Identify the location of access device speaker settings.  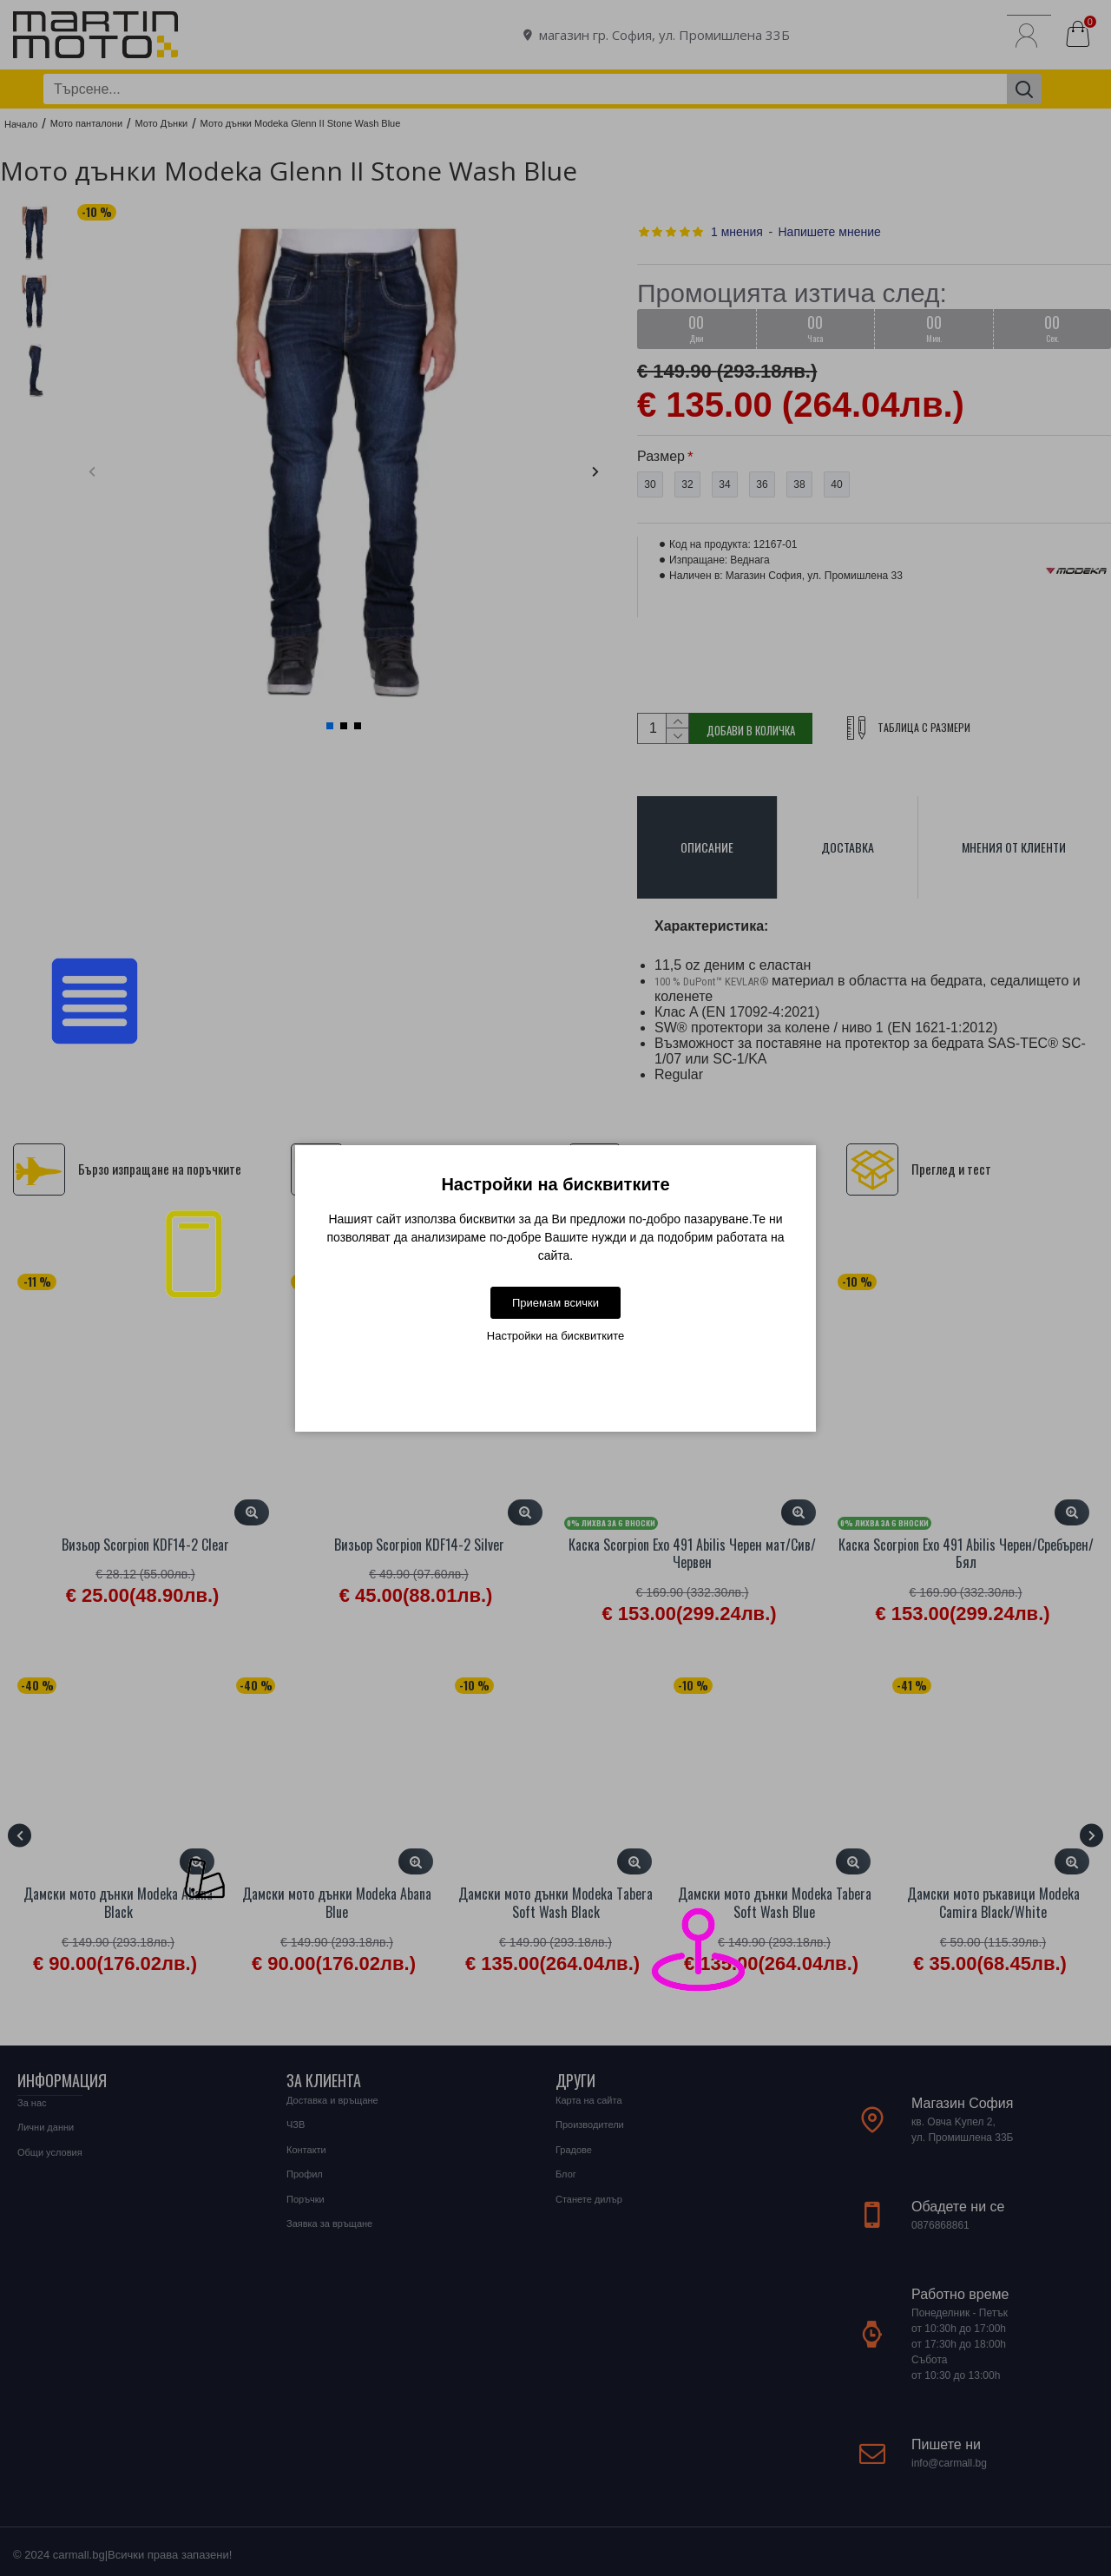
(194, 1254).